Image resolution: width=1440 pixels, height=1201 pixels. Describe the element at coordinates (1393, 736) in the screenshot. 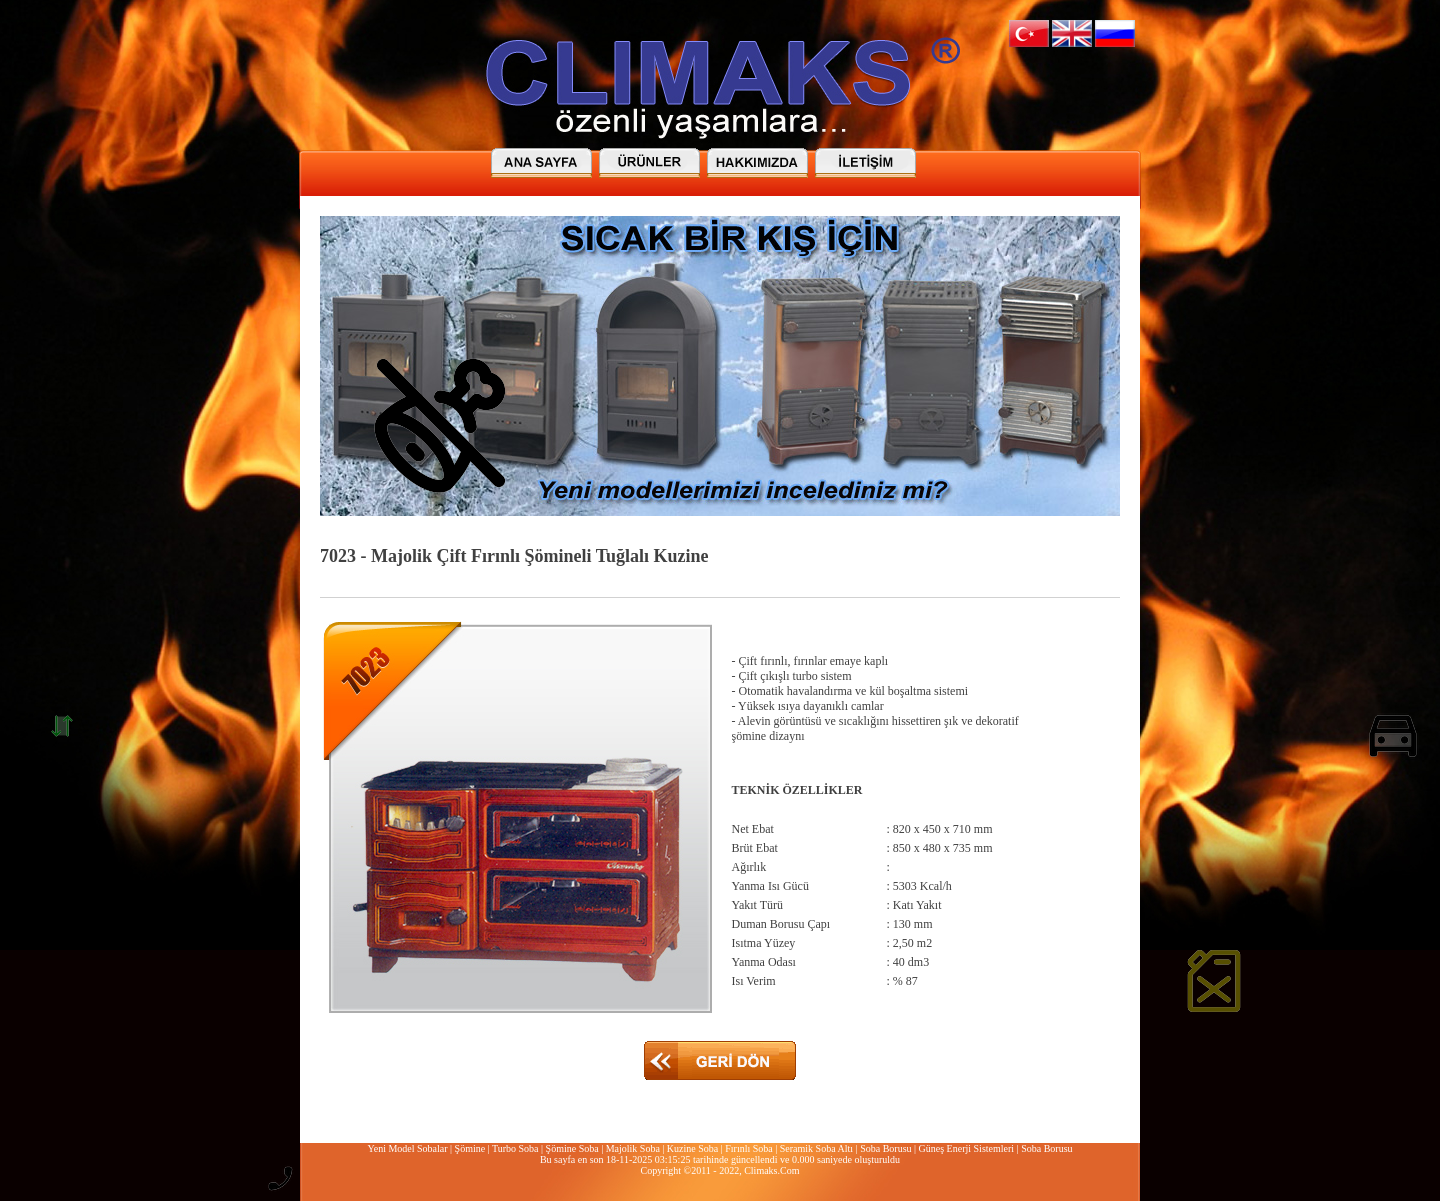

I see `view estimated time of arrival for your drive` at that location.